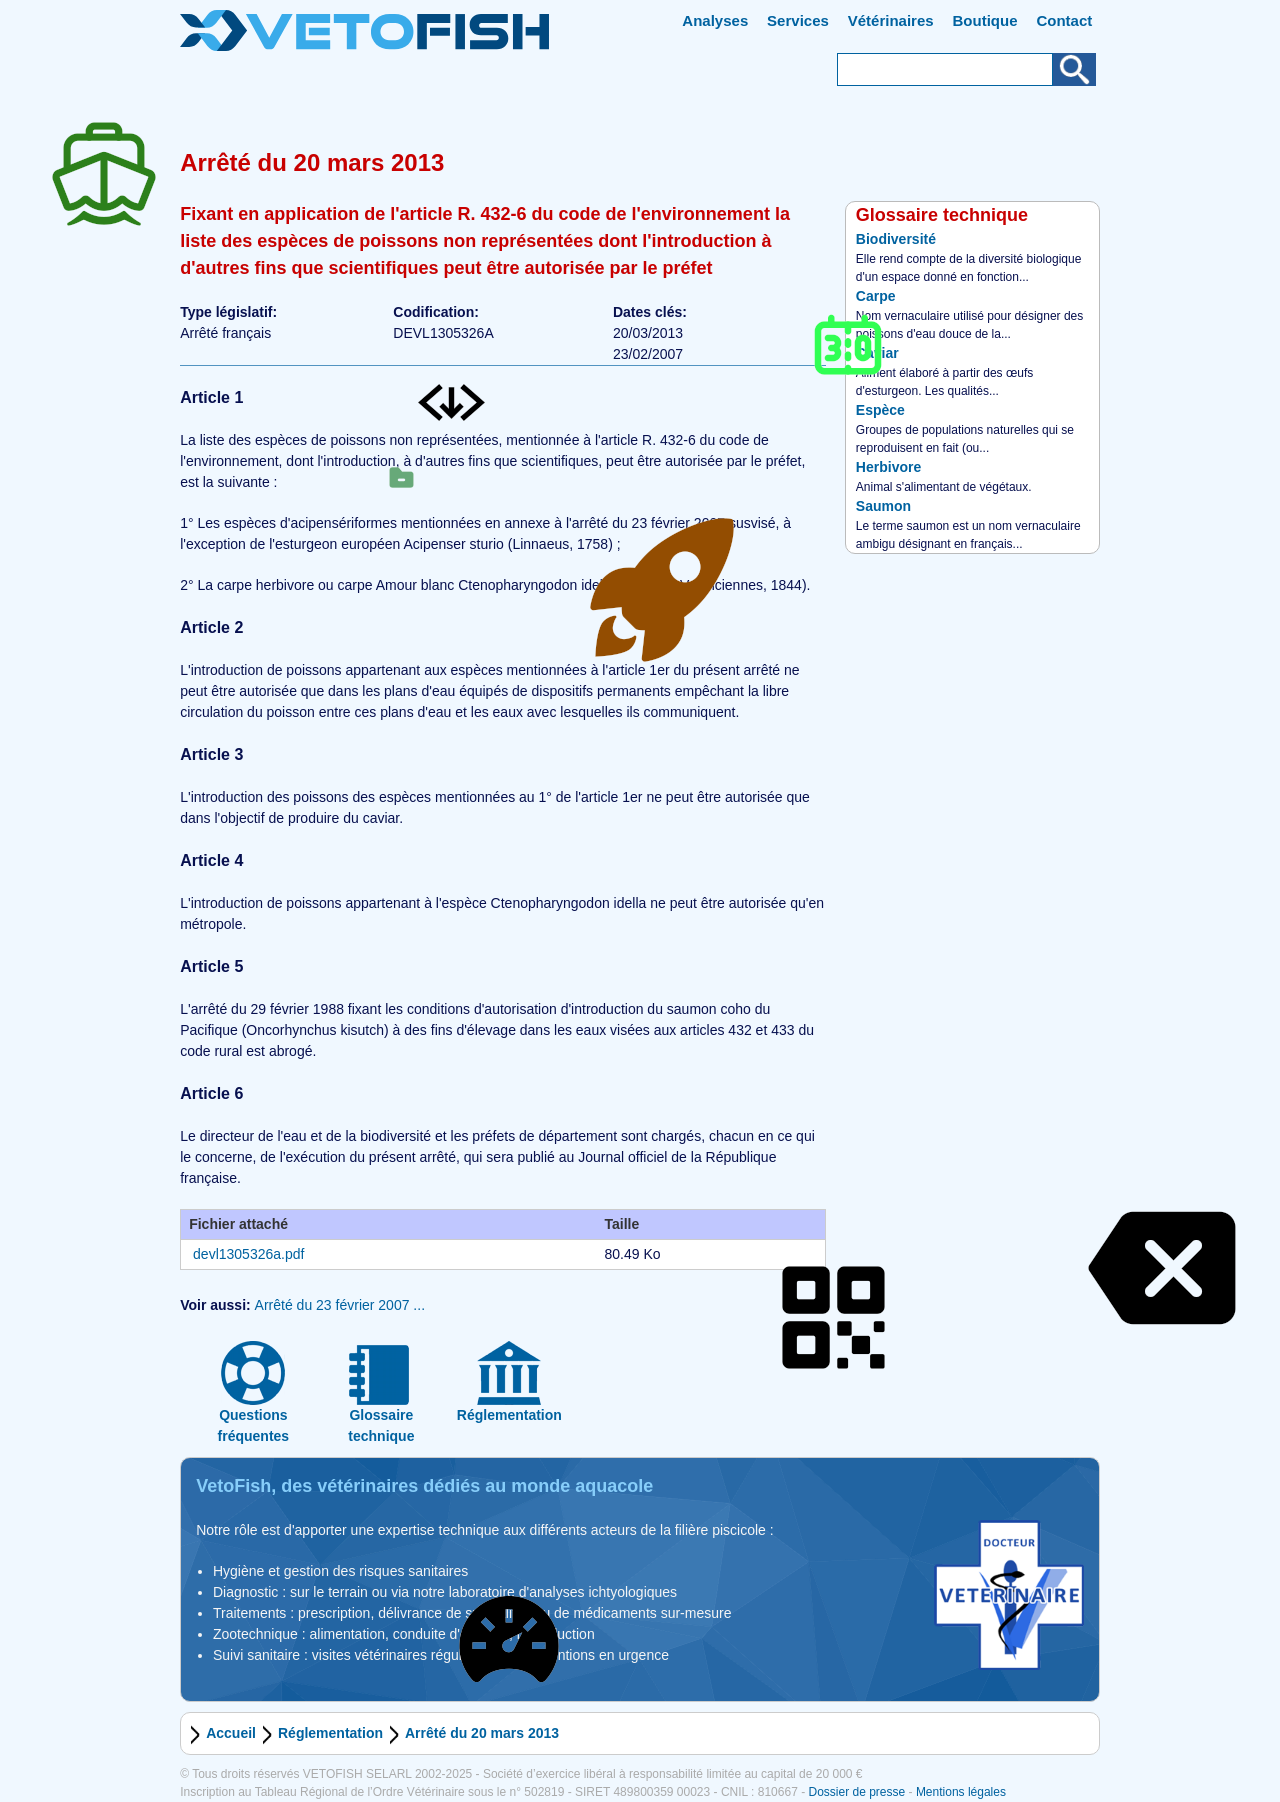  I want to click on access boat or ferry services, so click(104, 174).